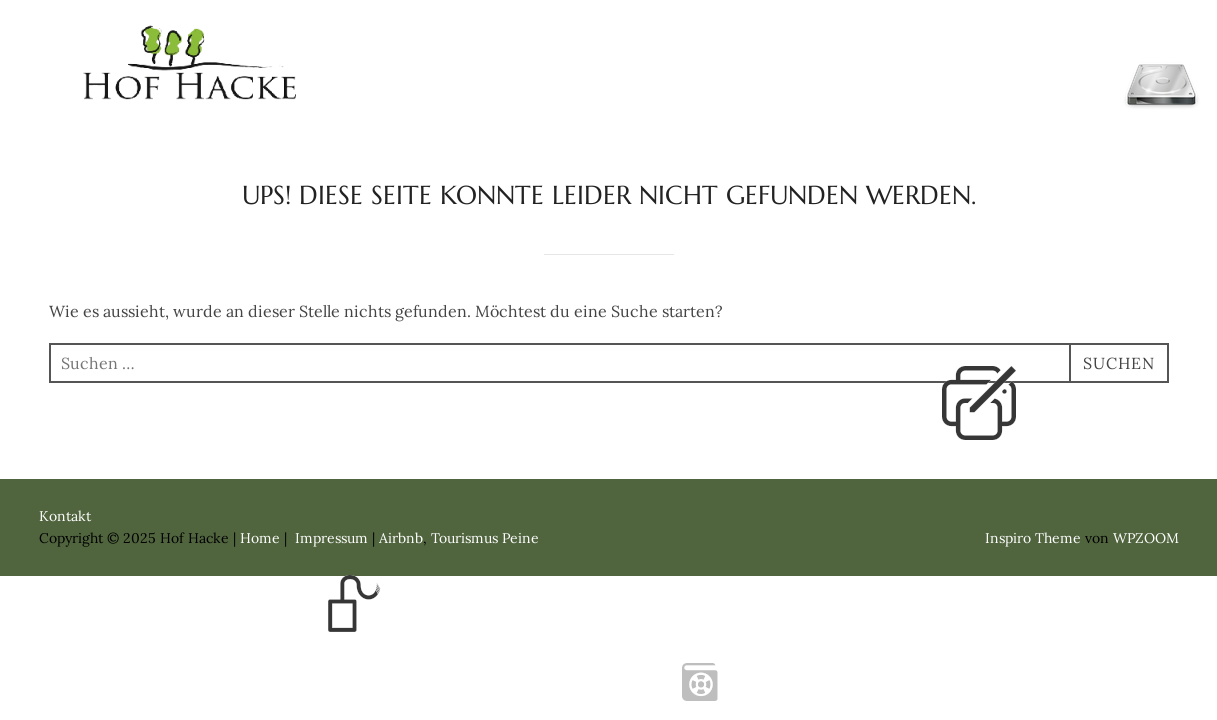  What do you see at coordinates (1161, 86) in the screenshot?
I see `access hard drive storage settings` at bounding box center [1161, 86].